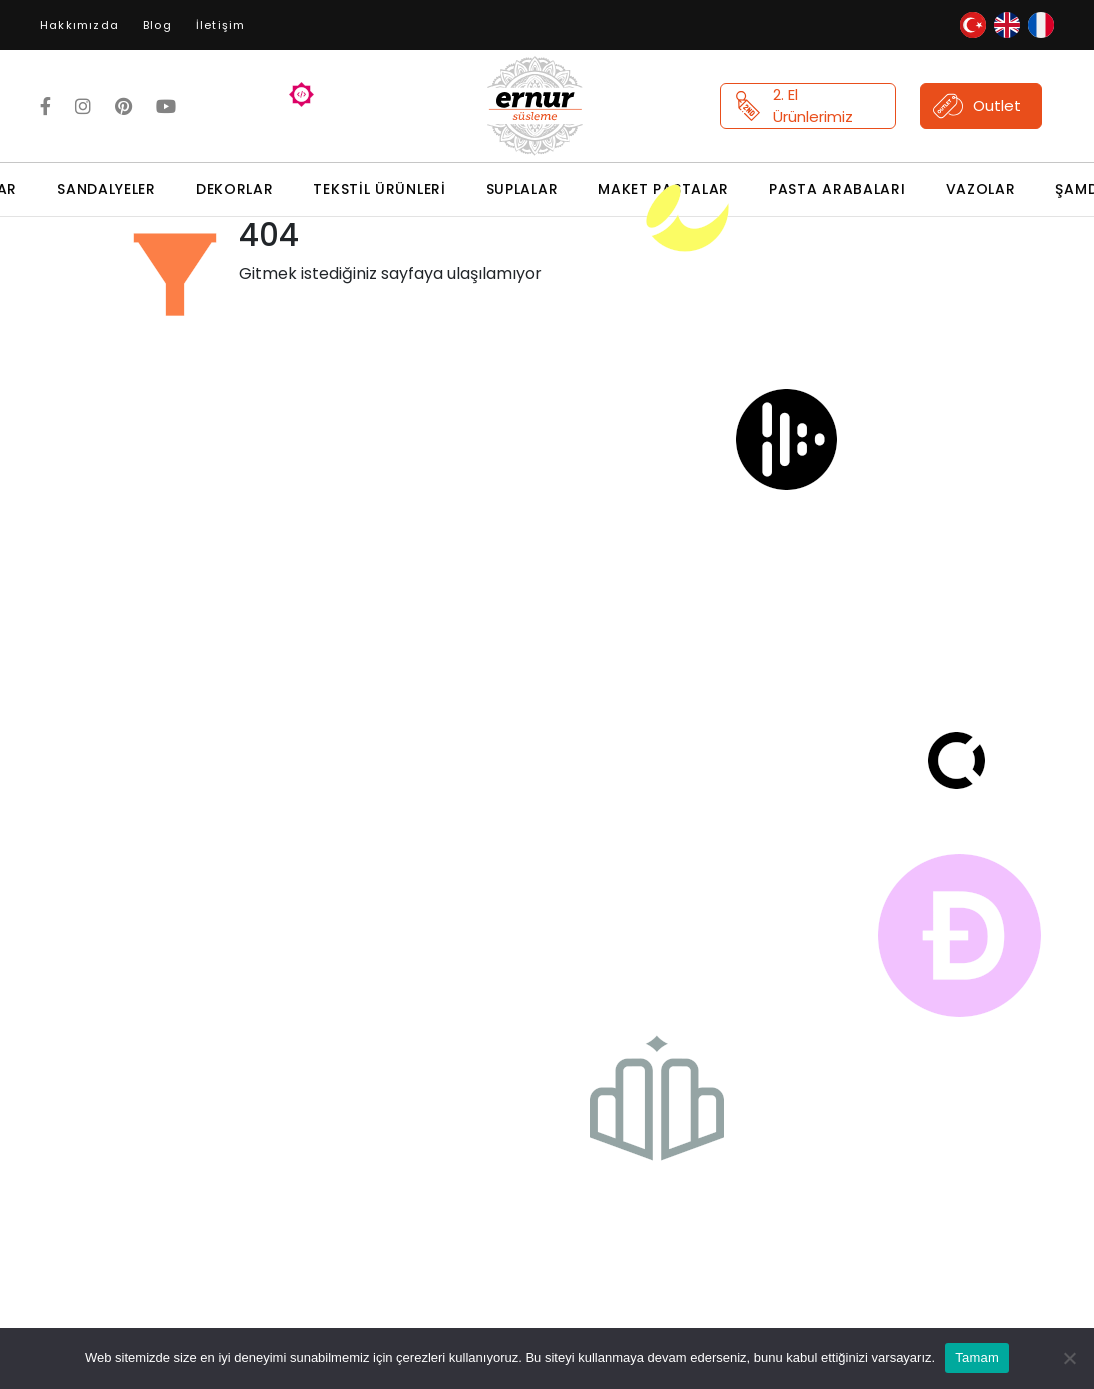  Describe the element at coordinates (301, 94) in the screenshot. I see `google summer of code program logo` at that location.